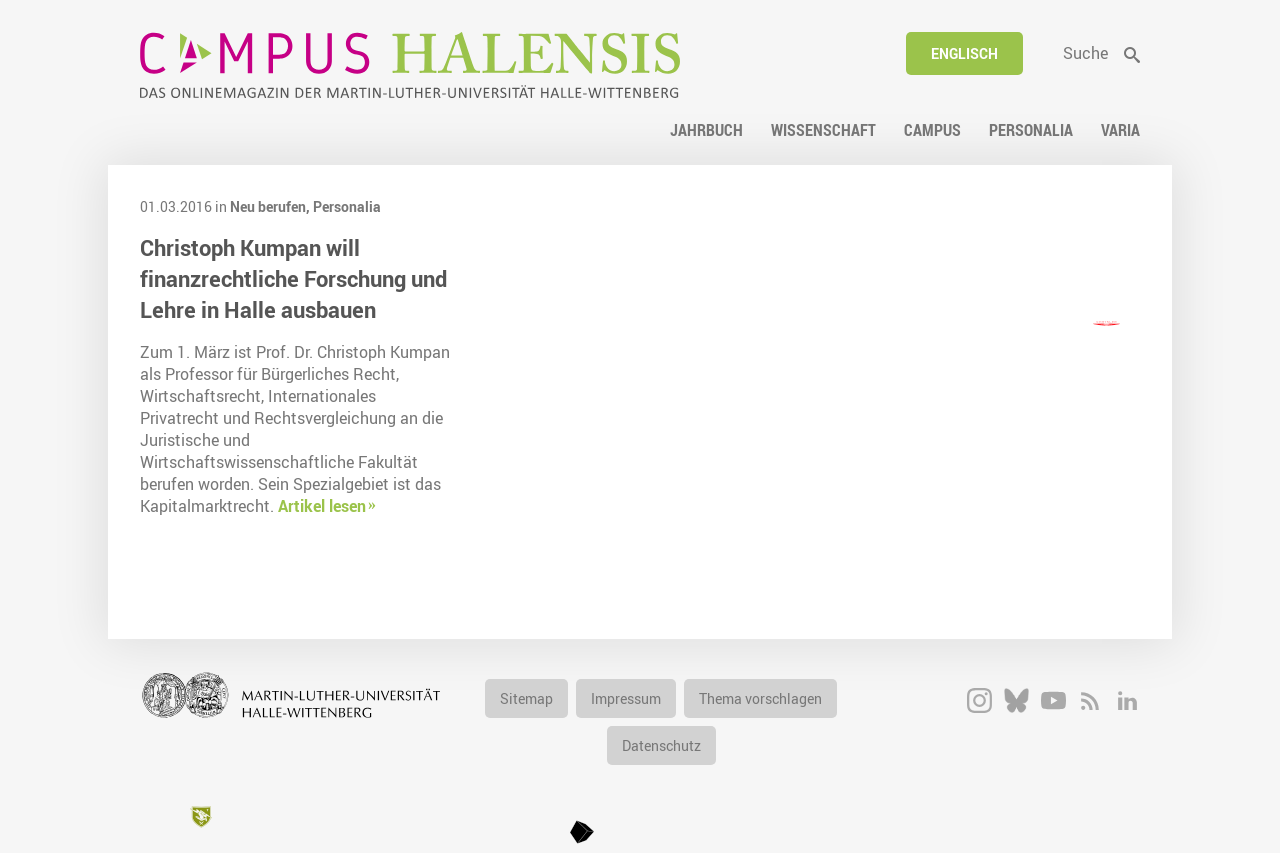  What do you see at coordinates (1106, 323) in the screenshot?
I see `chrysler brand logo` at bounding box center [1106, 323].